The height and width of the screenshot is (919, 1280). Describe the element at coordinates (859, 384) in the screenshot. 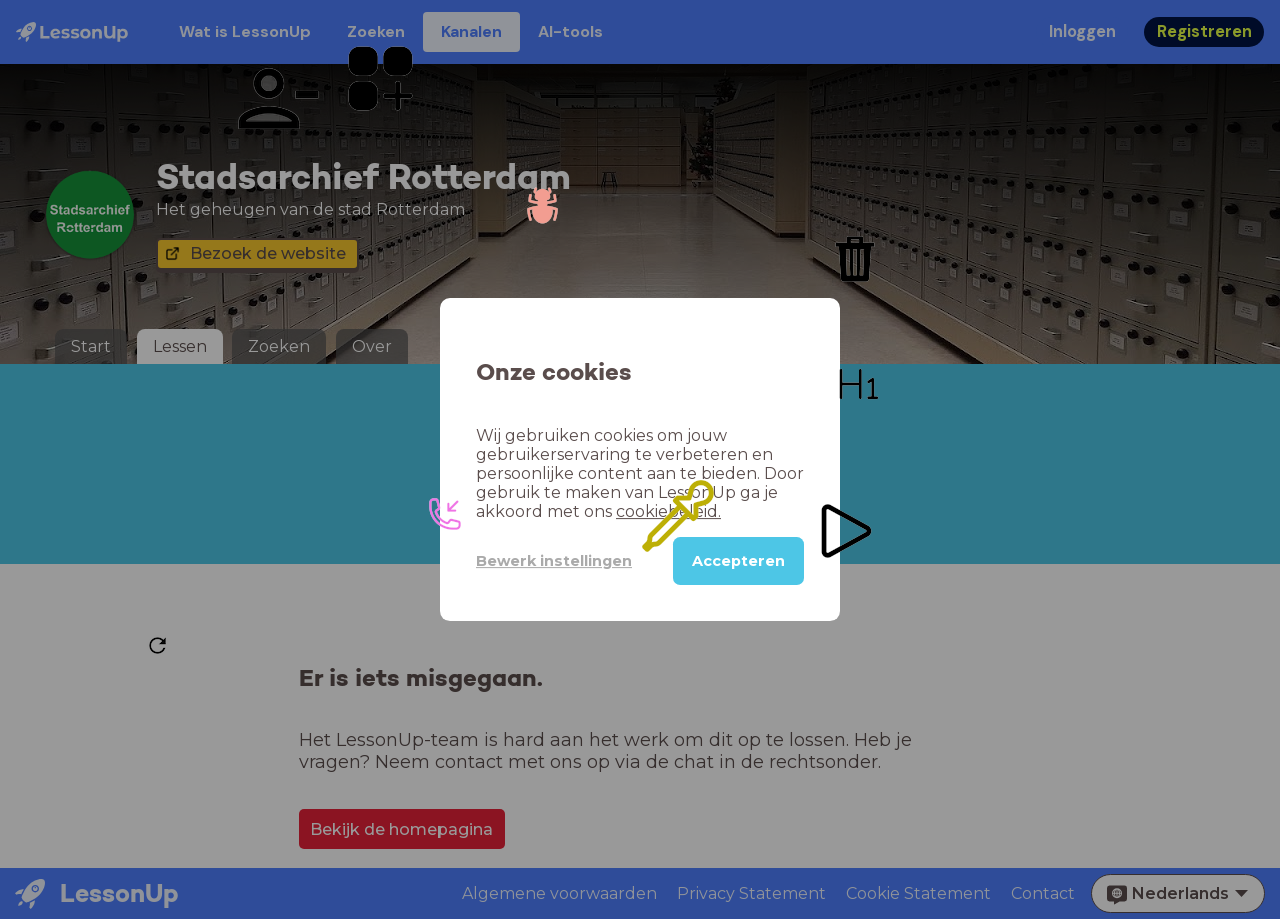

I see `format text as heading level 1` at that location.